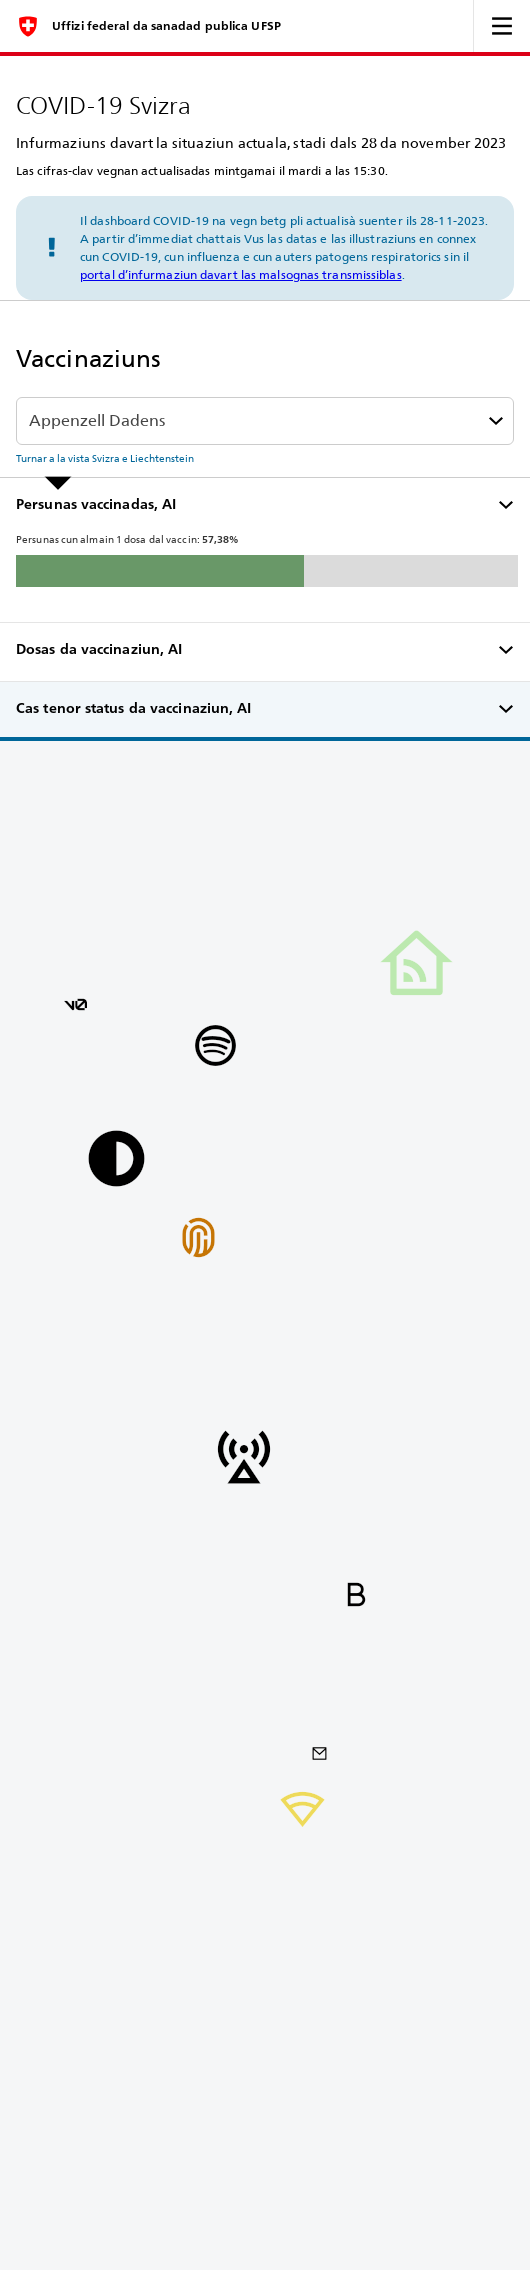 Image resolution: width=530 pixels, height=2270 pixels. What do you see at coordinates (215, 1045) in the screenshot?
I see `open Spotify` at bounding box center [215, 1045].